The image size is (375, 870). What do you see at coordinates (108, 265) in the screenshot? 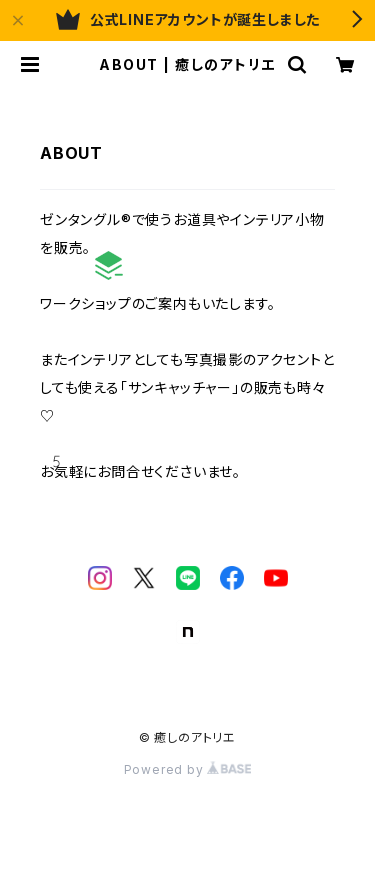
I see `remove a layer from the stack` at bounding box center [108, 265].